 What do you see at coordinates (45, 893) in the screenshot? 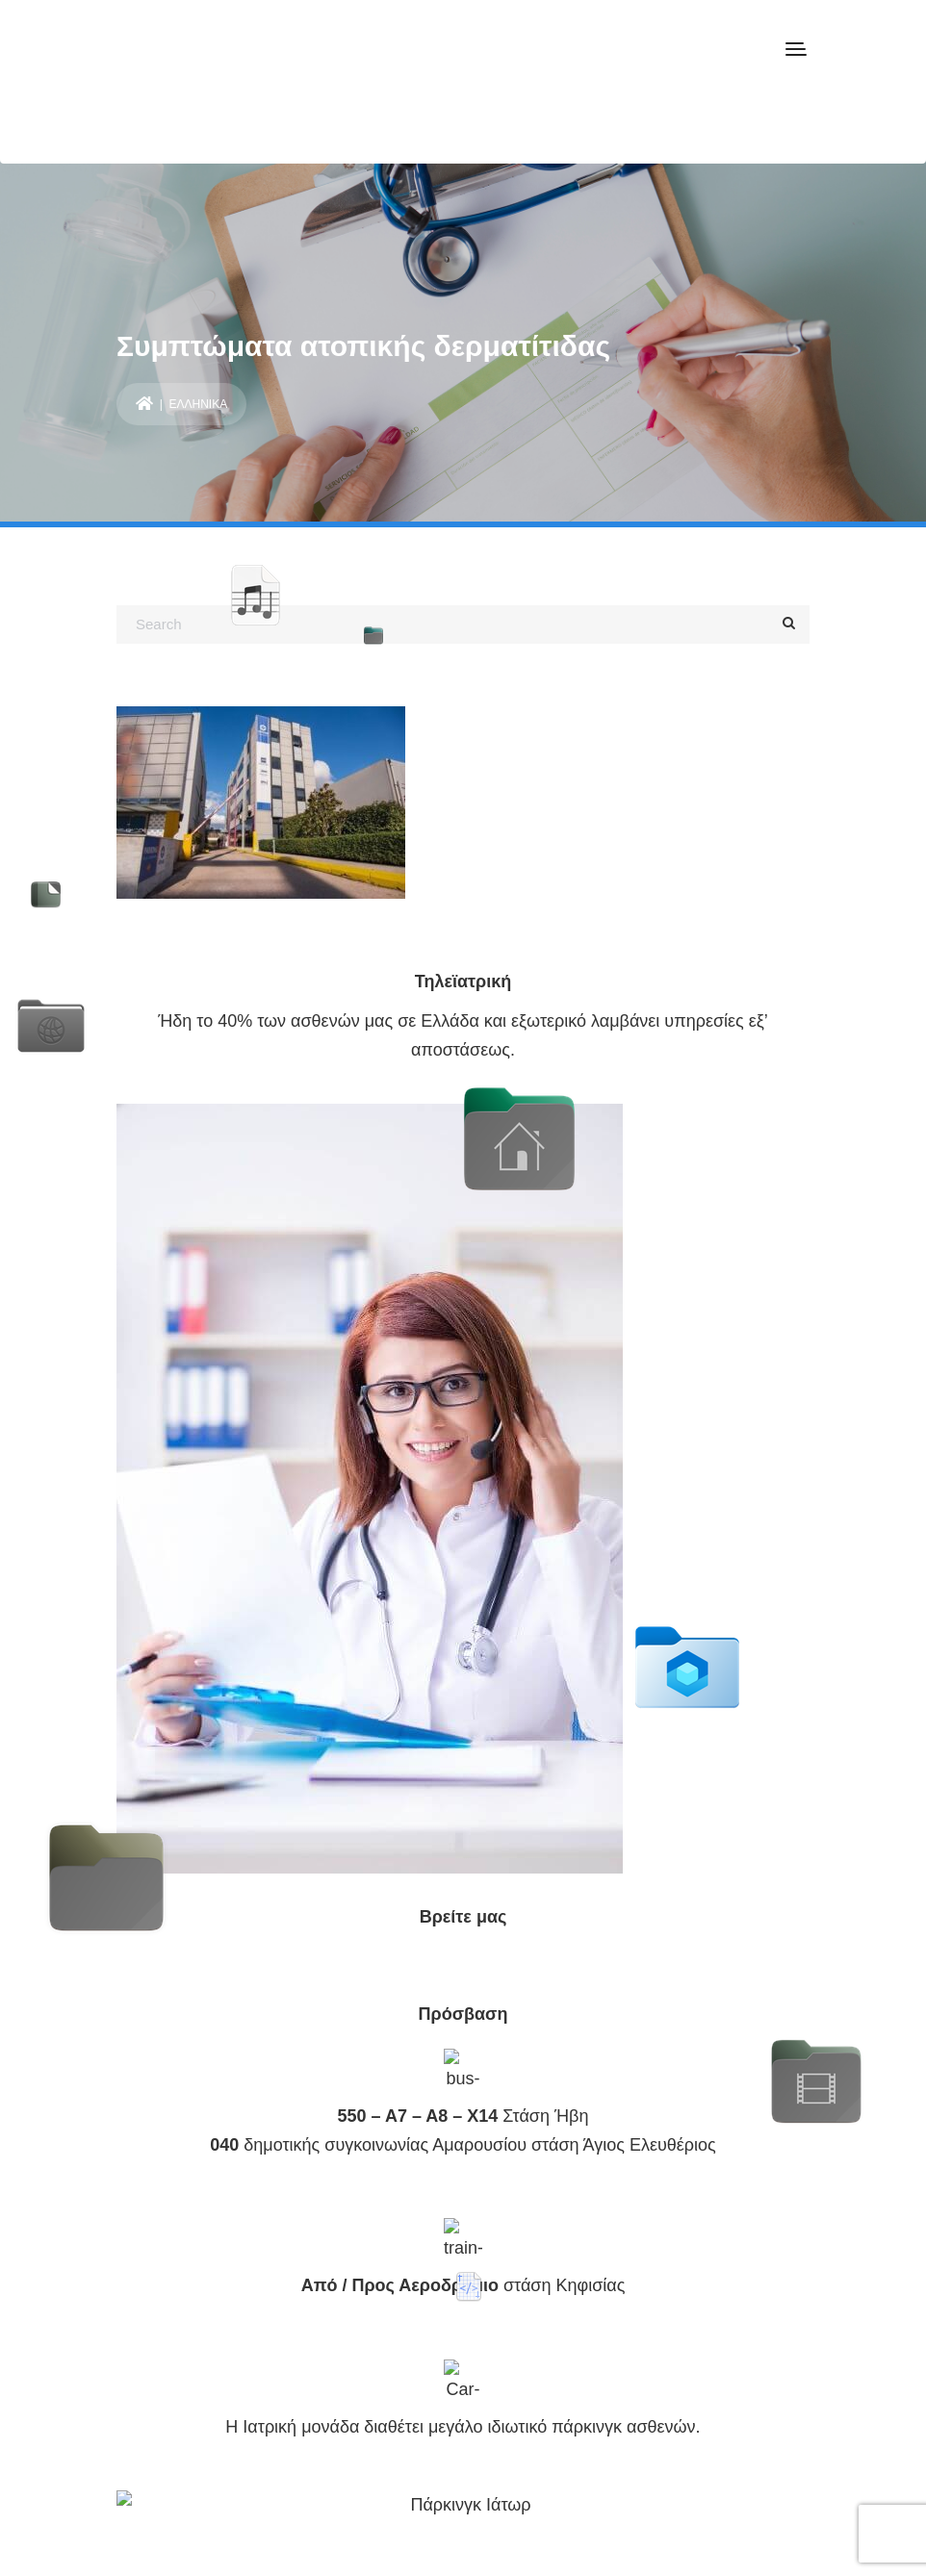
I see `change desktop wallpaper settings` at bounding box center [45, 893].